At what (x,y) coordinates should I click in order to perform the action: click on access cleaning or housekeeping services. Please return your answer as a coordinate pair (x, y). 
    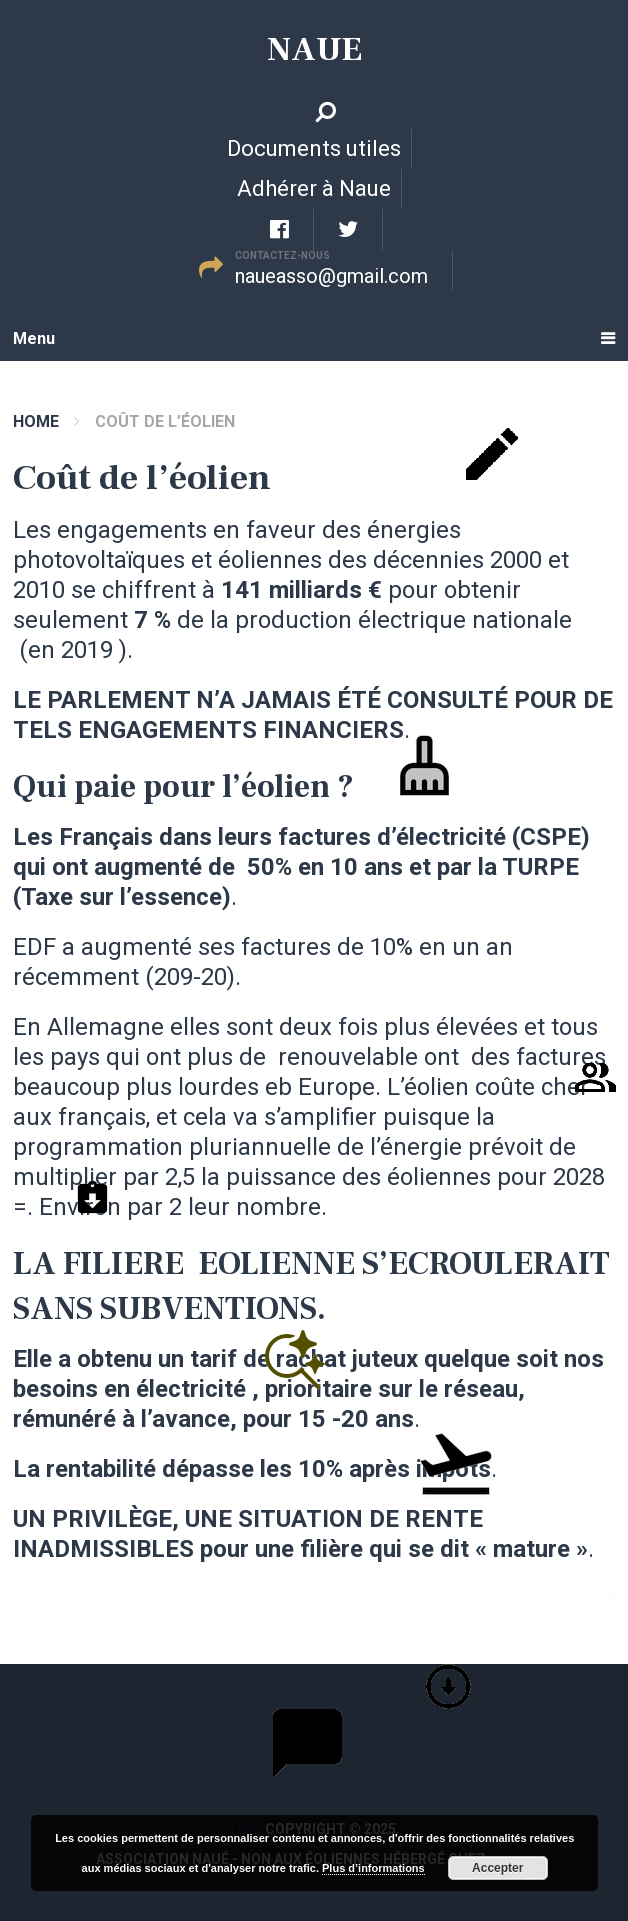
    Looking at the image, I should click on (424, 765).